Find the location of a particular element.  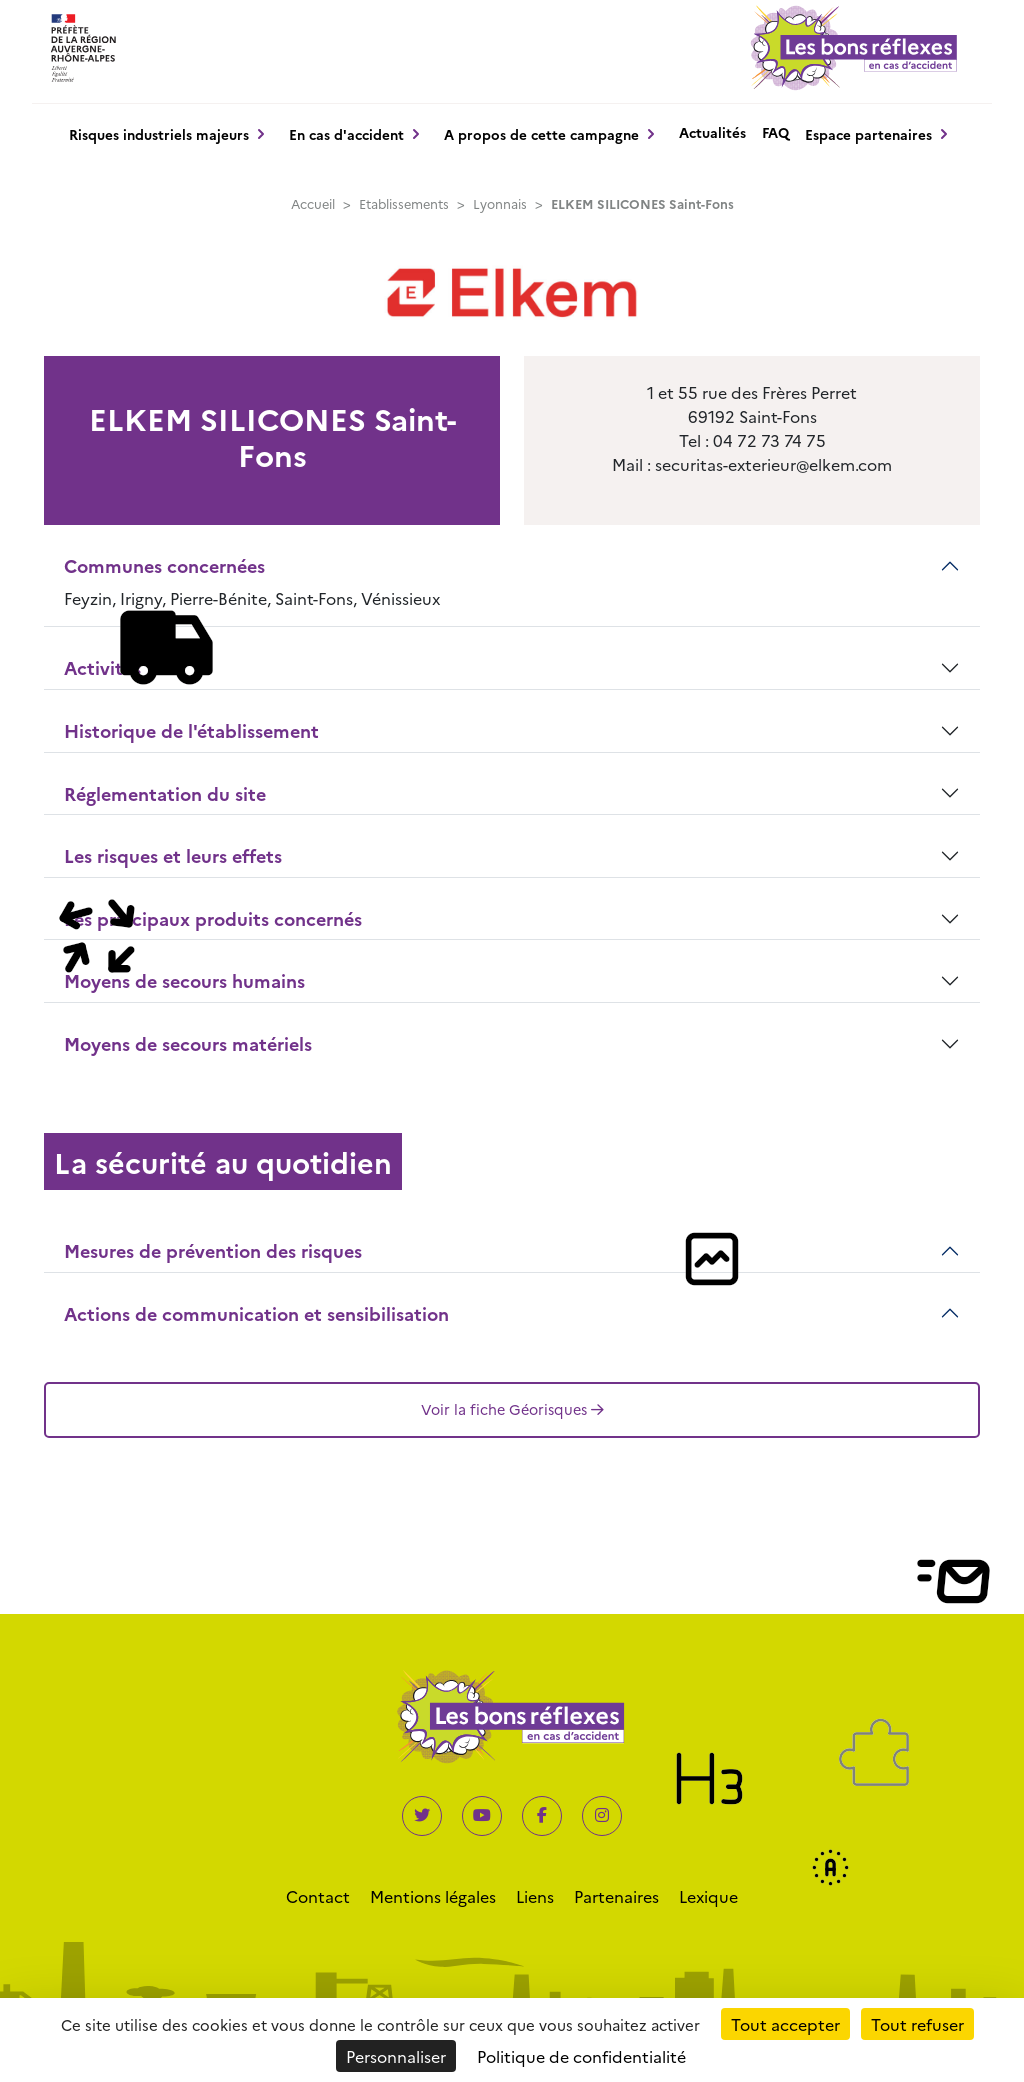

access plugins or extensions is located at coordinates (878, 1755).